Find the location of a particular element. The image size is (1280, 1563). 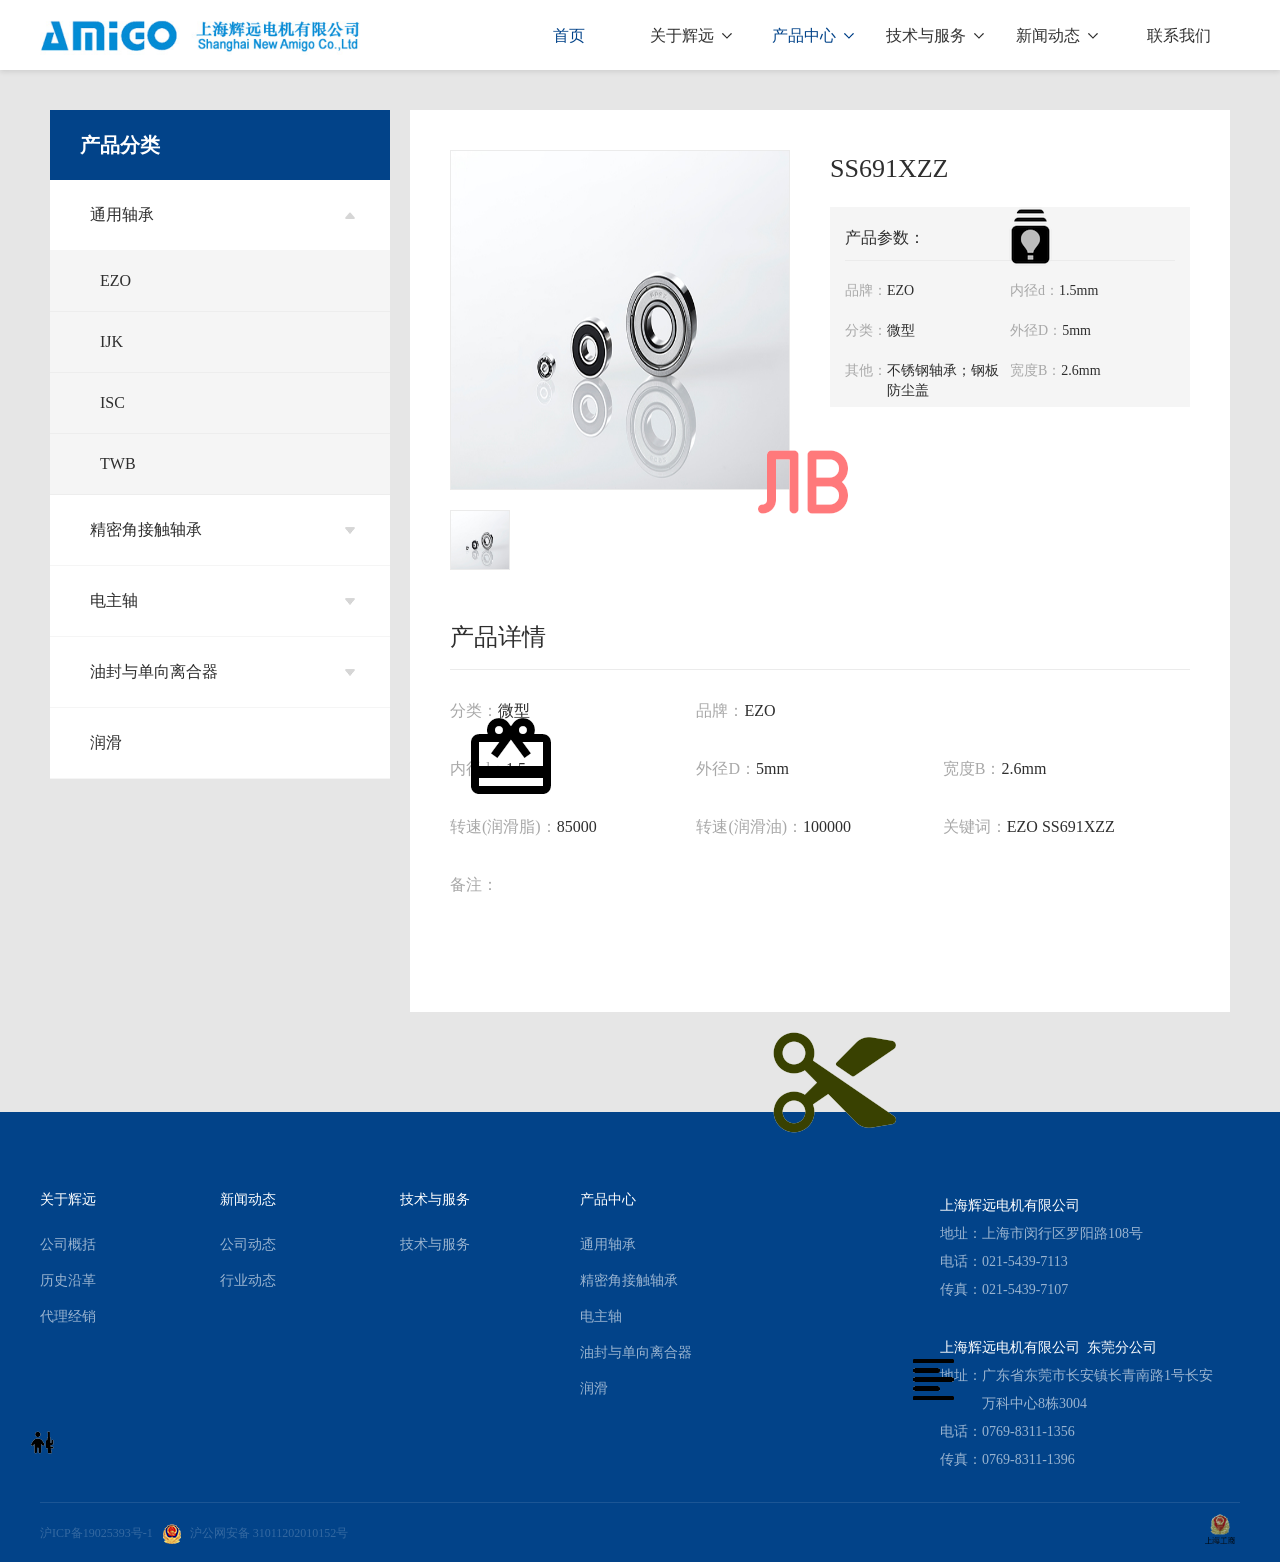

indicates Kyrgyzstani som currency is located at coordinates (803, 482).